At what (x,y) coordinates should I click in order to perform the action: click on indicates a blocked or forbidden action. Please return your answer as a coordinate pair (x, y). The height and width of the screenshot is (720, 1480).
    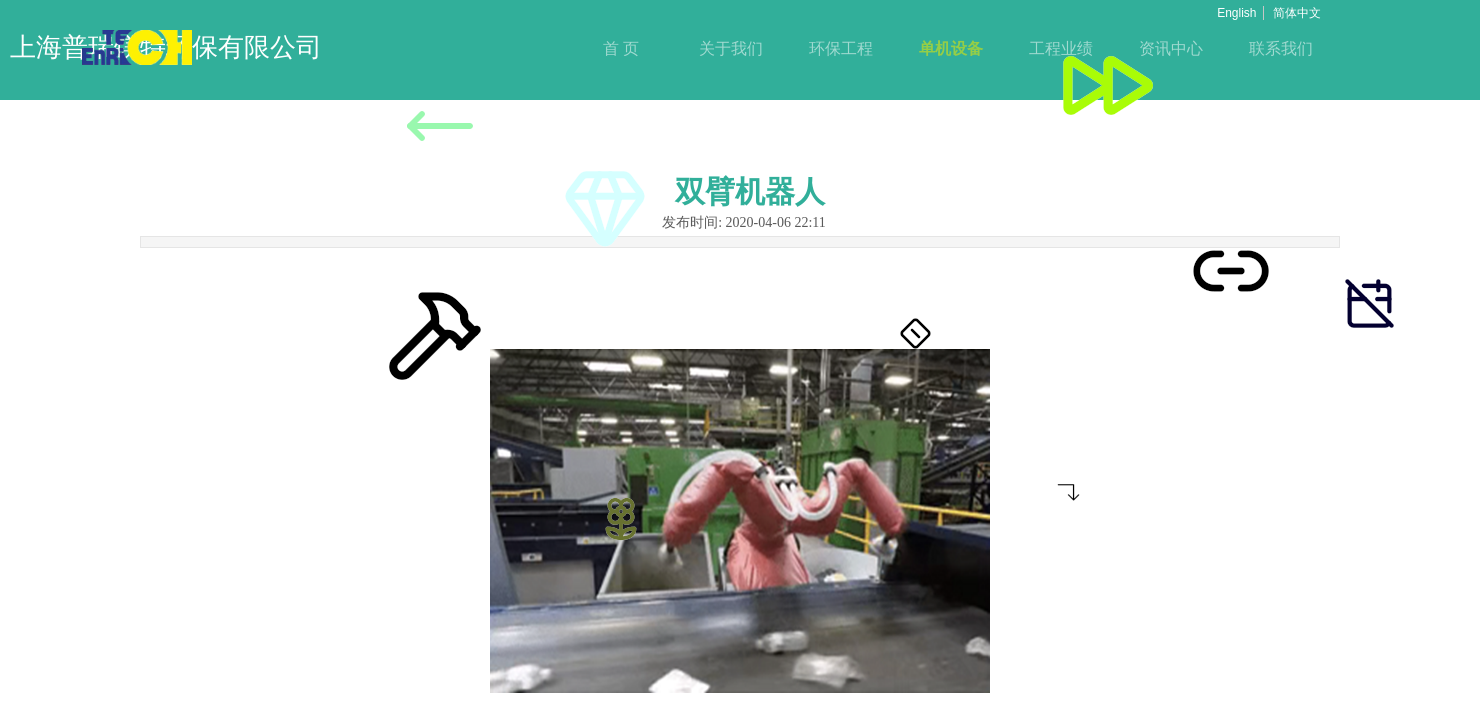
    Looking at the image, I should click on (915, 333).